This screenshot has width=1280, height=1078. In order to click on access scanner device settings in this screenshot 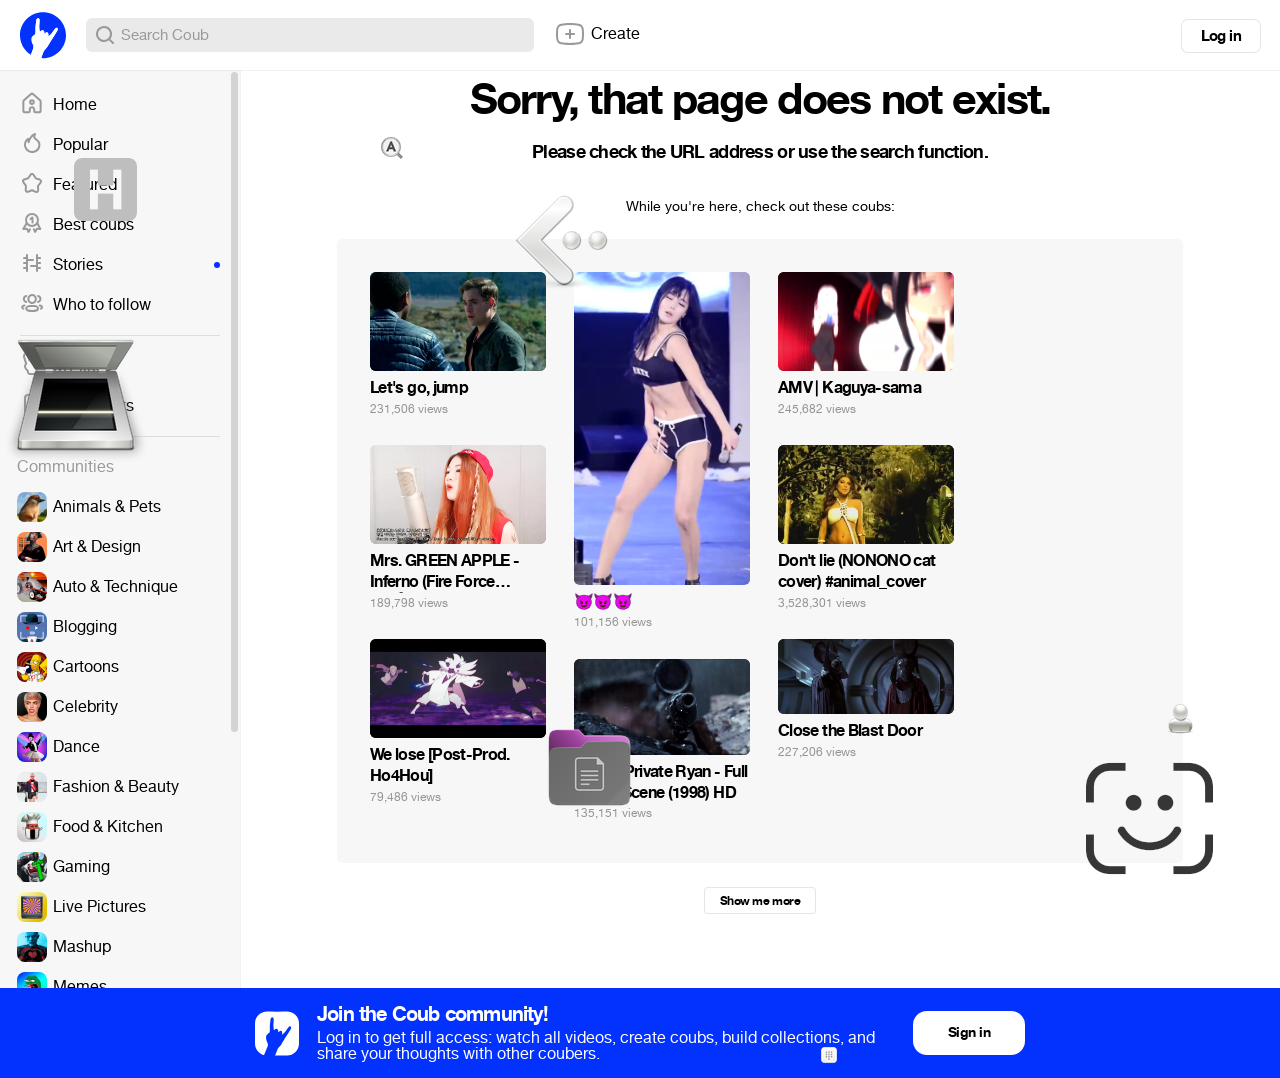, I will do `click(78, 400)`.